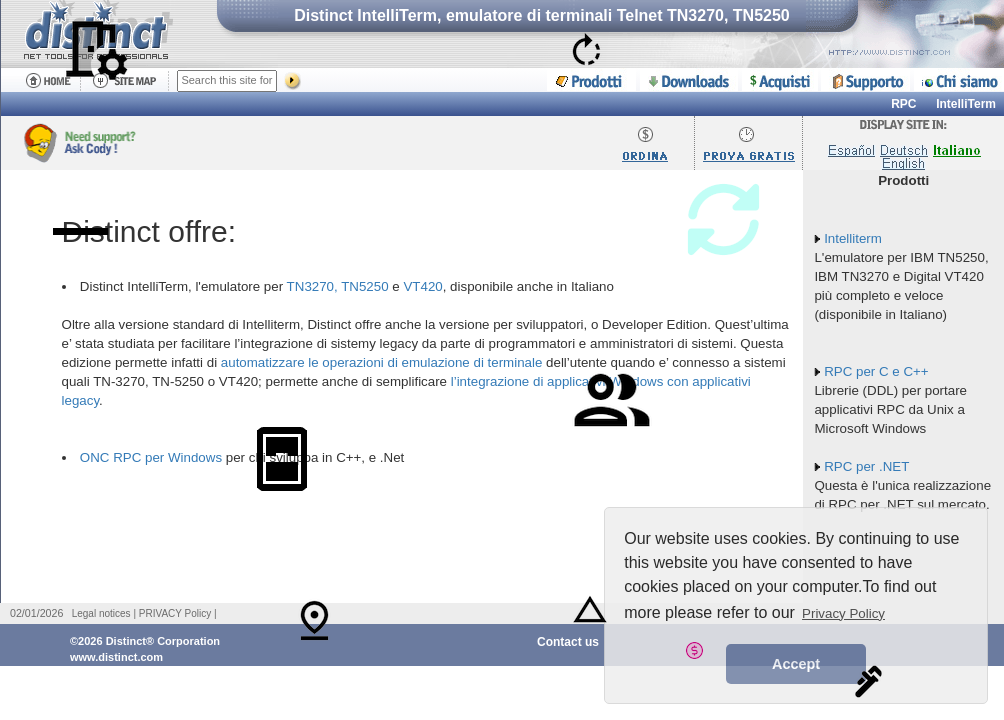 The width and height of the screenshot is (1004, 720). Describe the element at coordinates (590, 609) in the screenshot. I see `view change history or version log` at that location.